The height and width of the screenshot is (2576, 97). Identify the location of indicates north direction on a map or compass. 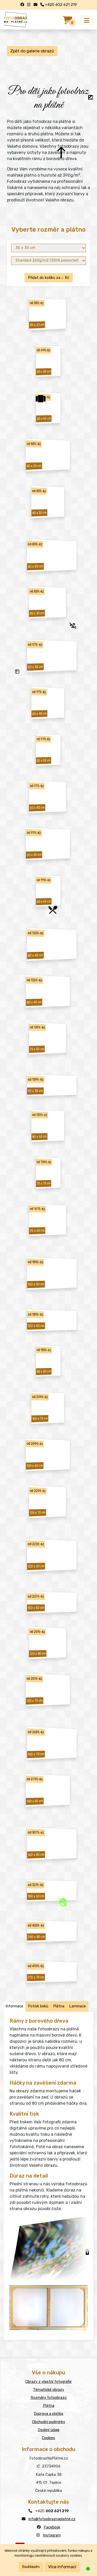
(61, 152).